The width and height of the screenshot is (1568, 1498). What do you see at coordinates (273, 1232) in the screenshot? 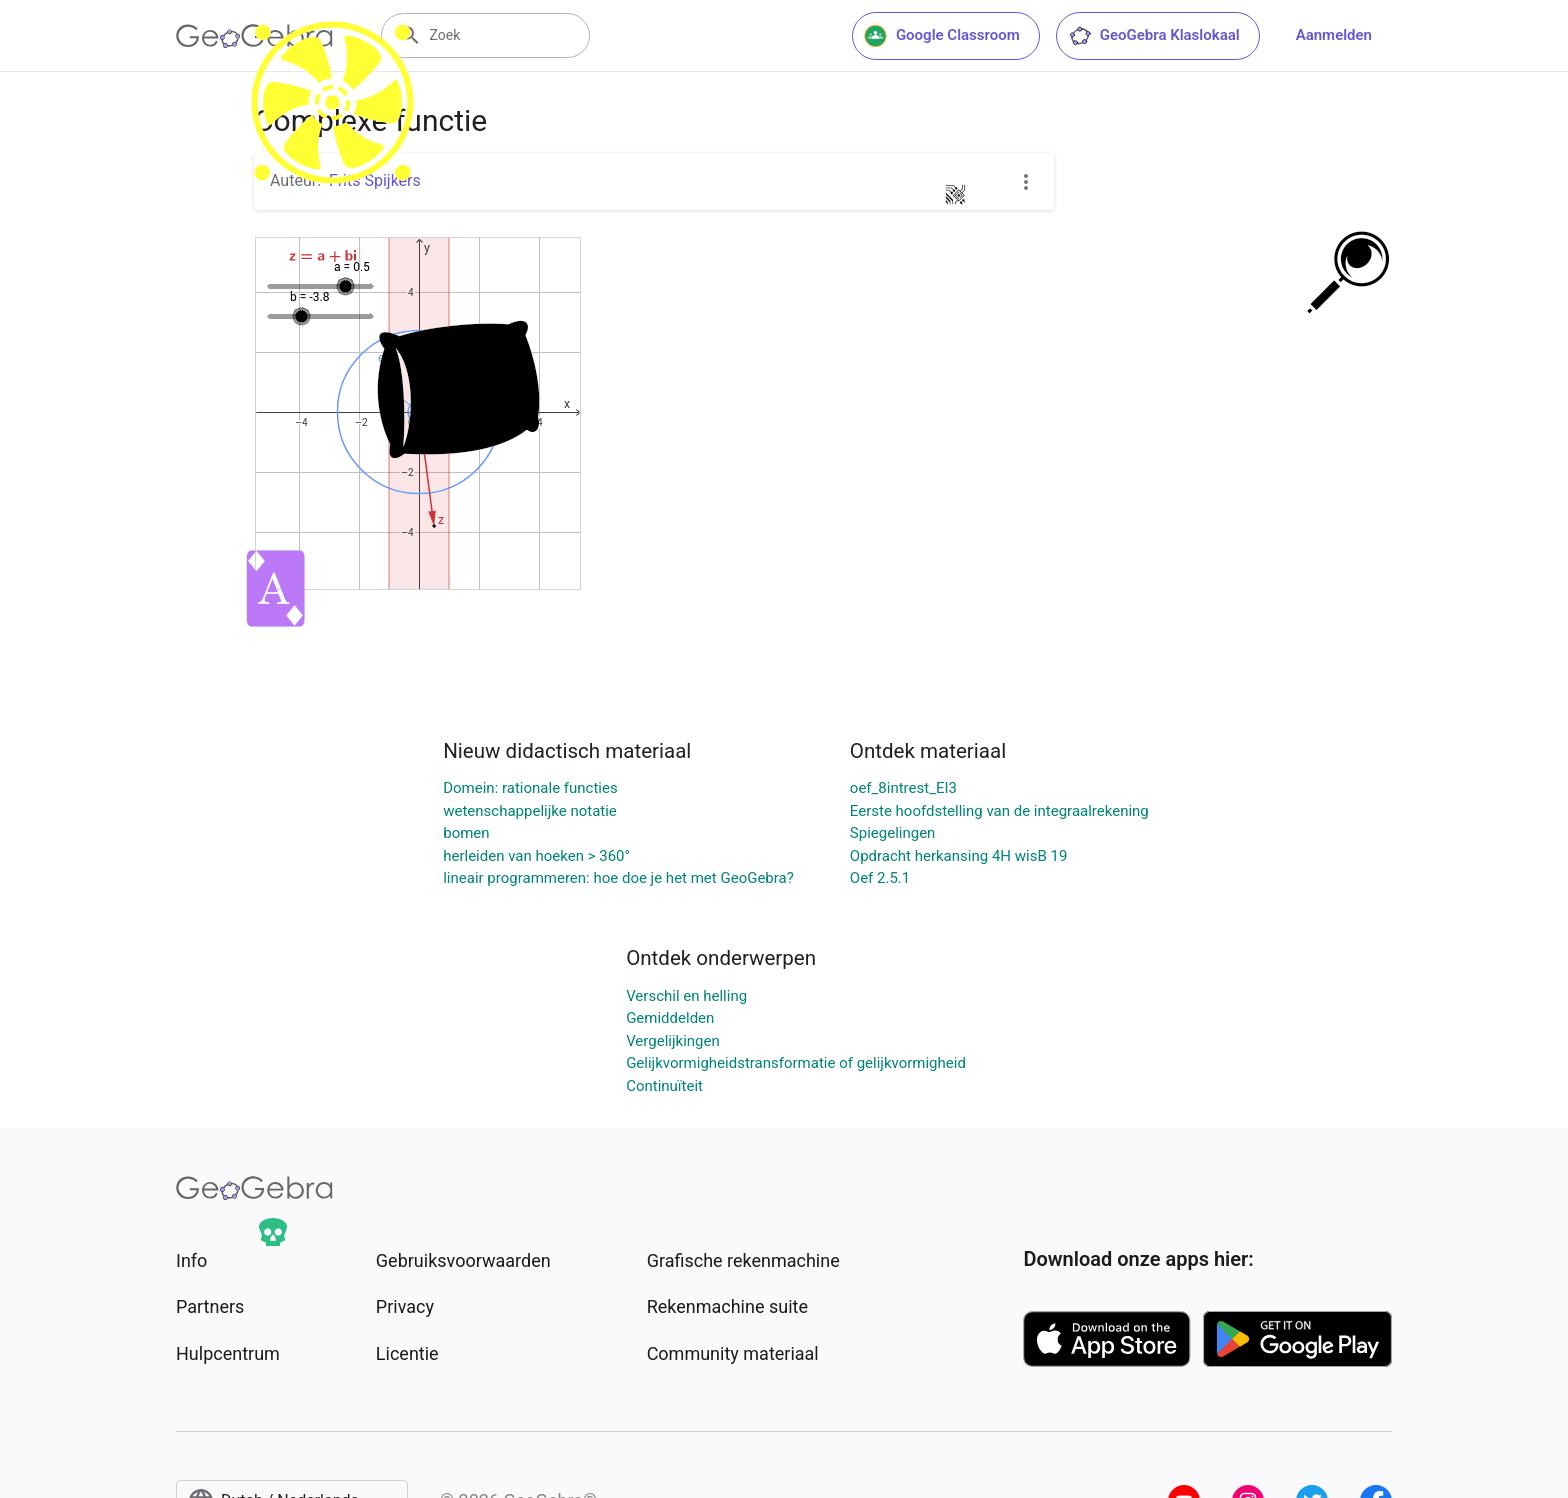
I see `indicates player death or game over state` at bounding box center [273, 1232].